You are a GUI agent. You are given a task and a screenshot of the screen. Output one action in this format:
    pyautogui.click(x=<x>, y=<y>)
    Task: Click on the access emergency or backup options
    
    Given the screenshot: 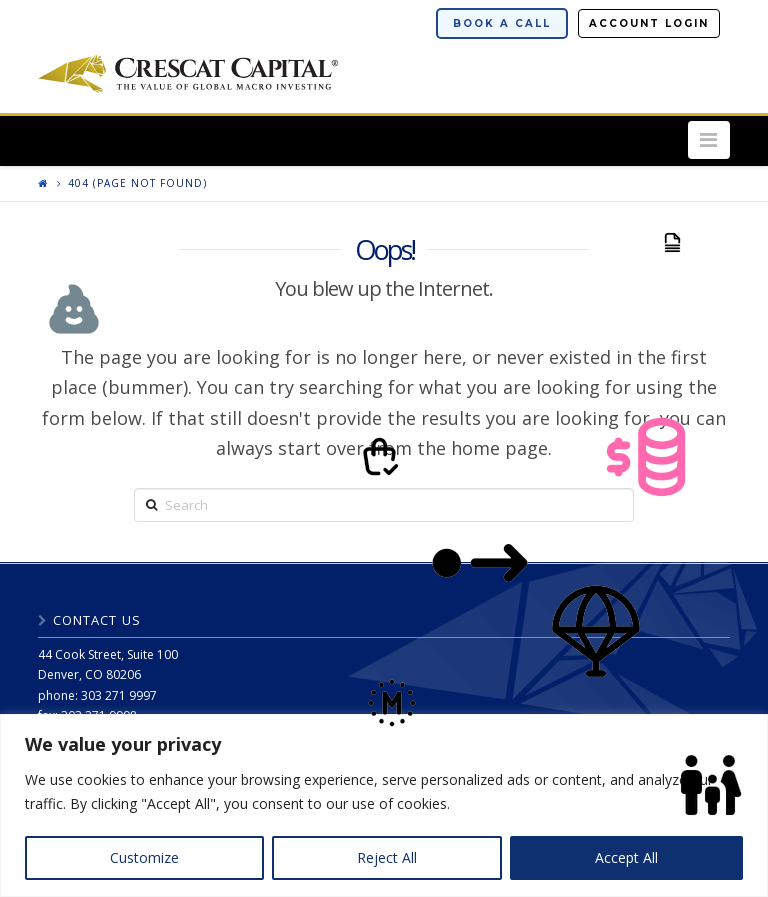 What is the action you would take?
    pyautogui.click(x=596, y=633)
    